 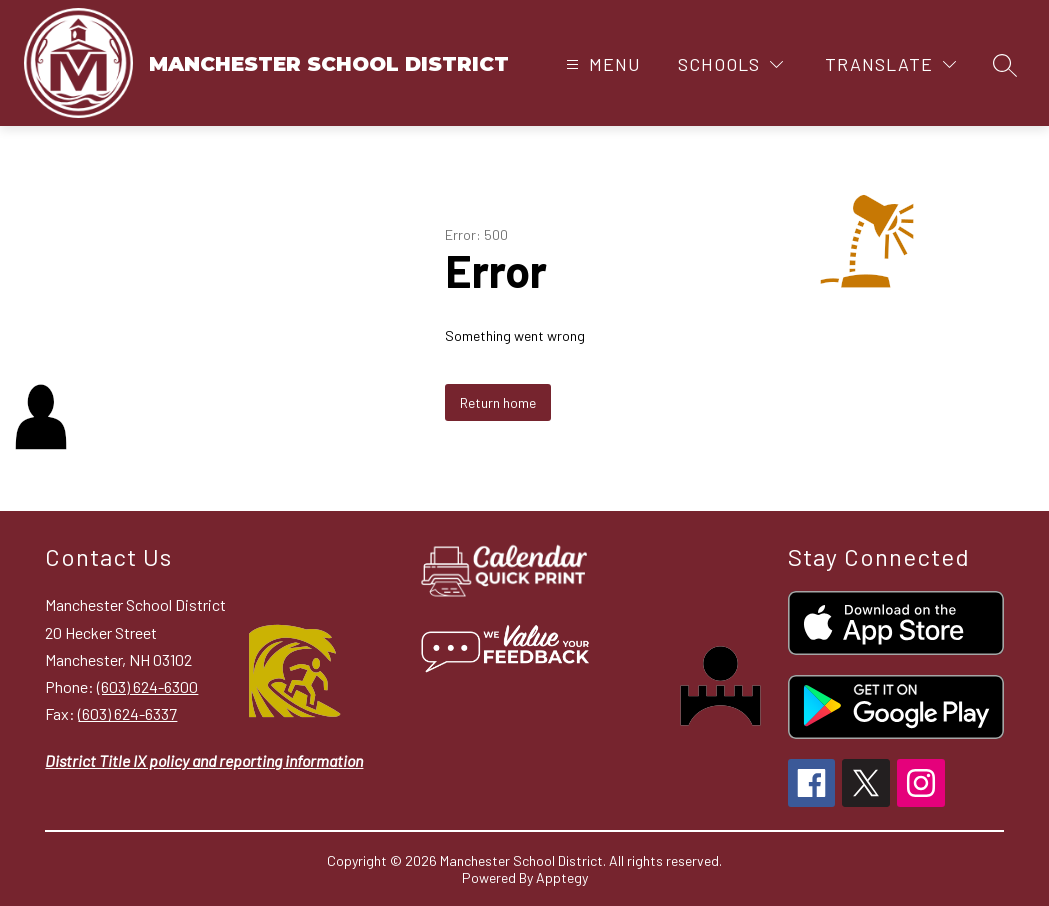 What do you see at coordinates (41, 415) in the screenshot?
I see `view your character profile` at bounding box center [41, 415].